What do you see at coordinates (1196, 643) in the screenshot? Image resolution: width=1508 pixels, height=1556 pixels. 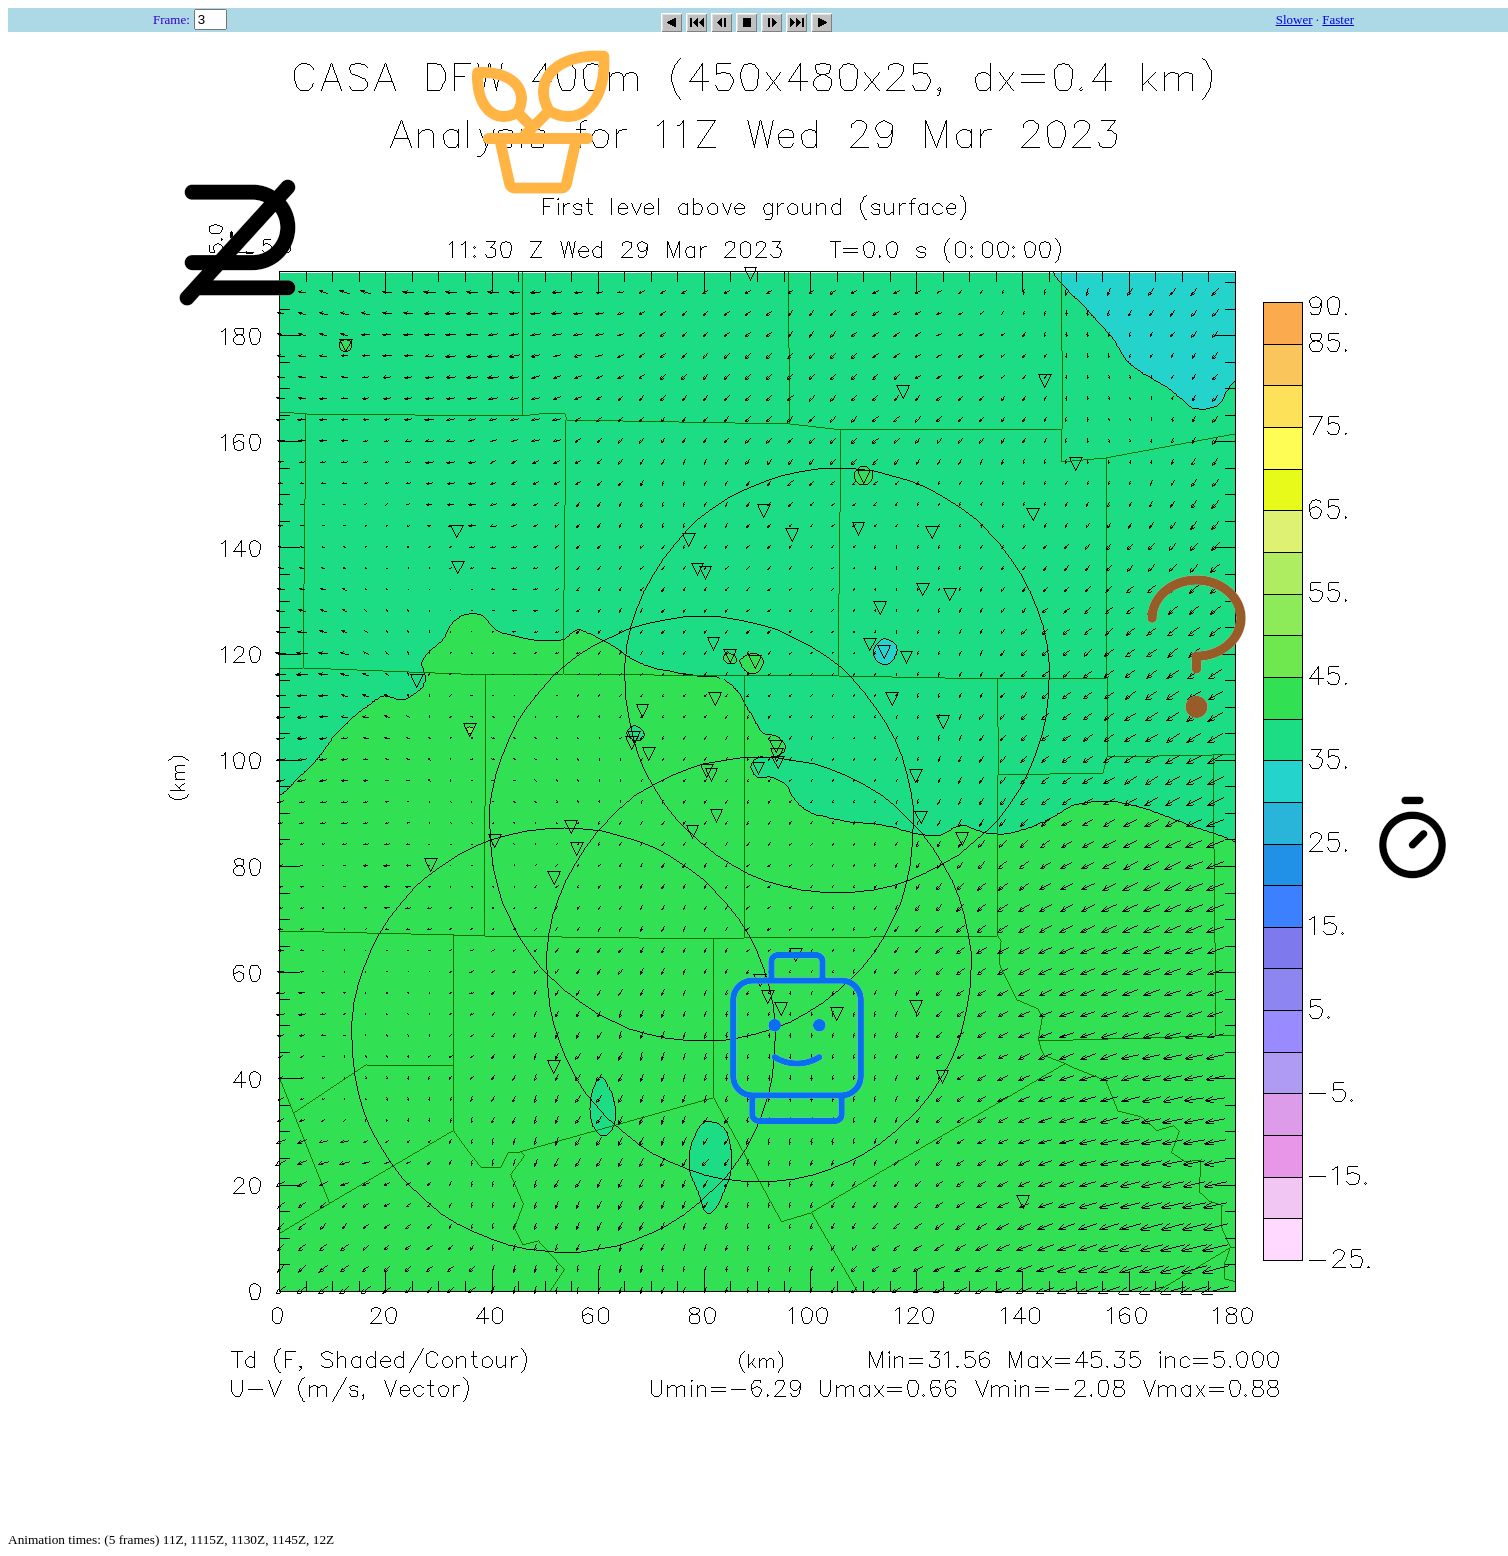 I see `access help or support` at bounding box center [1196, 643].